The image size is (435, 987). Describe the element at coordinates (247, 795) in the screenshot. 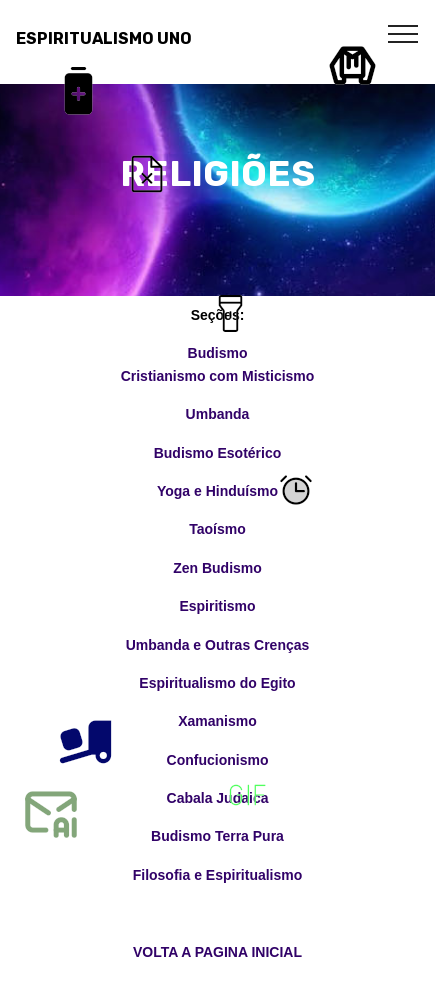

I see `insert a gif into your message` at that location.